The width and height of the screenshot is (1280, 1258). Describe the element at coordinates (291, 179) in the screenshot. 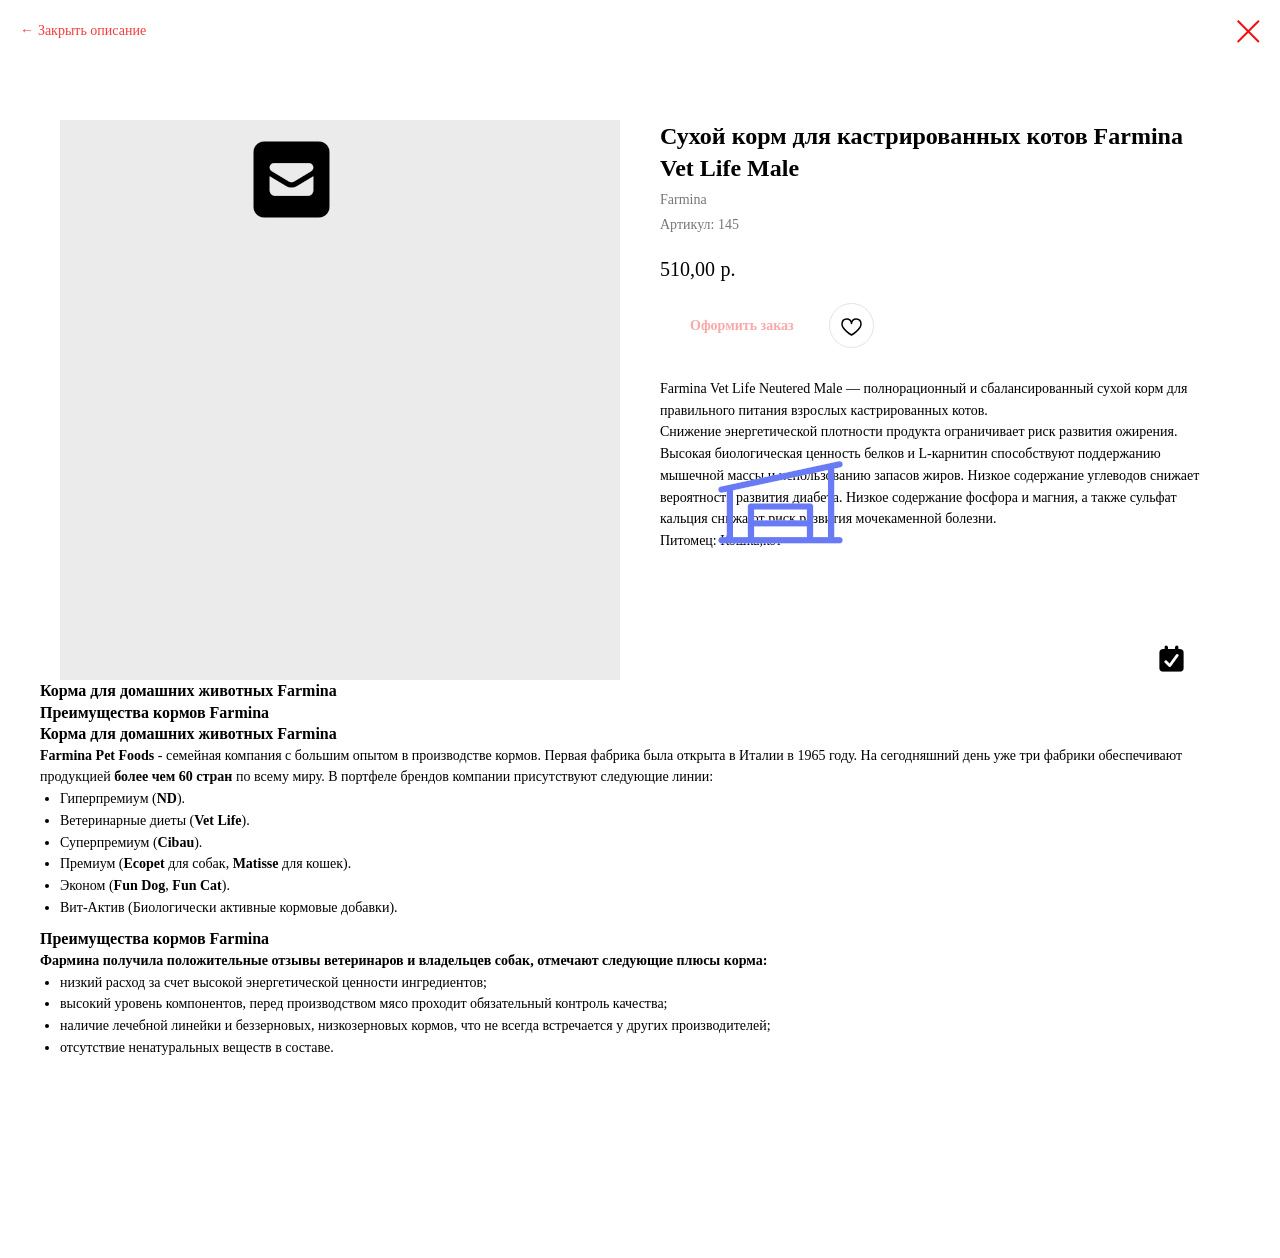

I see `open your email inbox` at that location.